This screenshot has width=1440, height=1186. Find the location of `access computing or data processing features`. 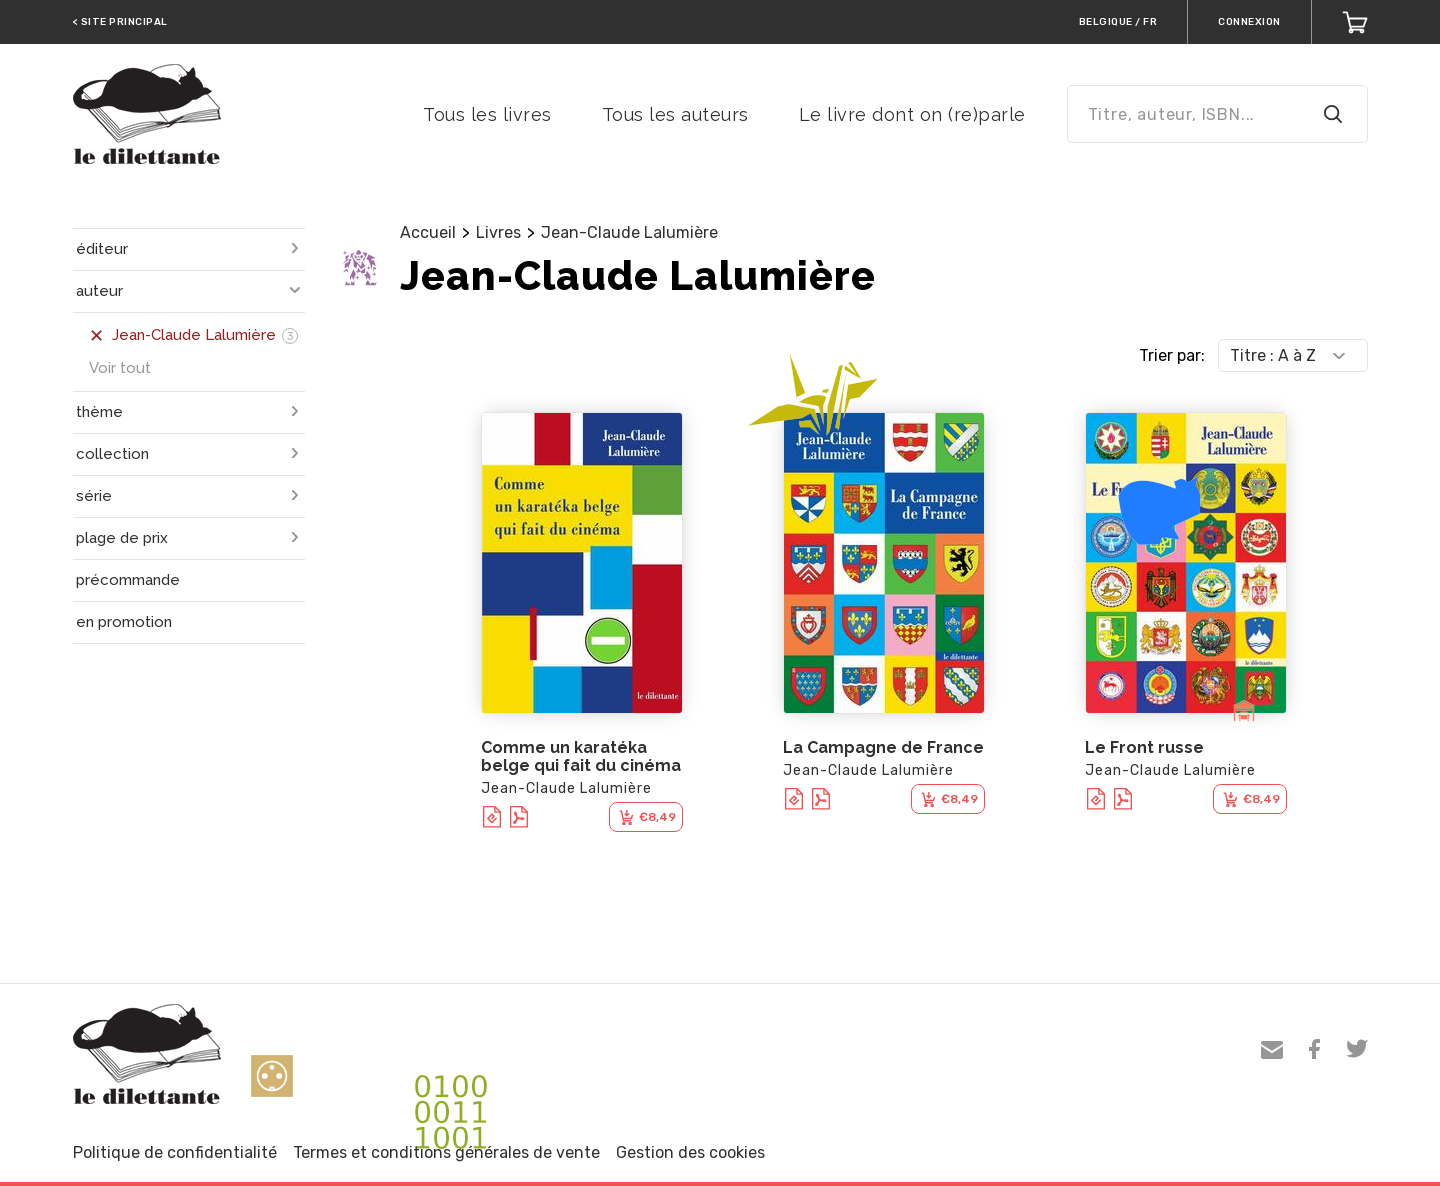

access computing or data processing features is located at coordinates (451, 1112).